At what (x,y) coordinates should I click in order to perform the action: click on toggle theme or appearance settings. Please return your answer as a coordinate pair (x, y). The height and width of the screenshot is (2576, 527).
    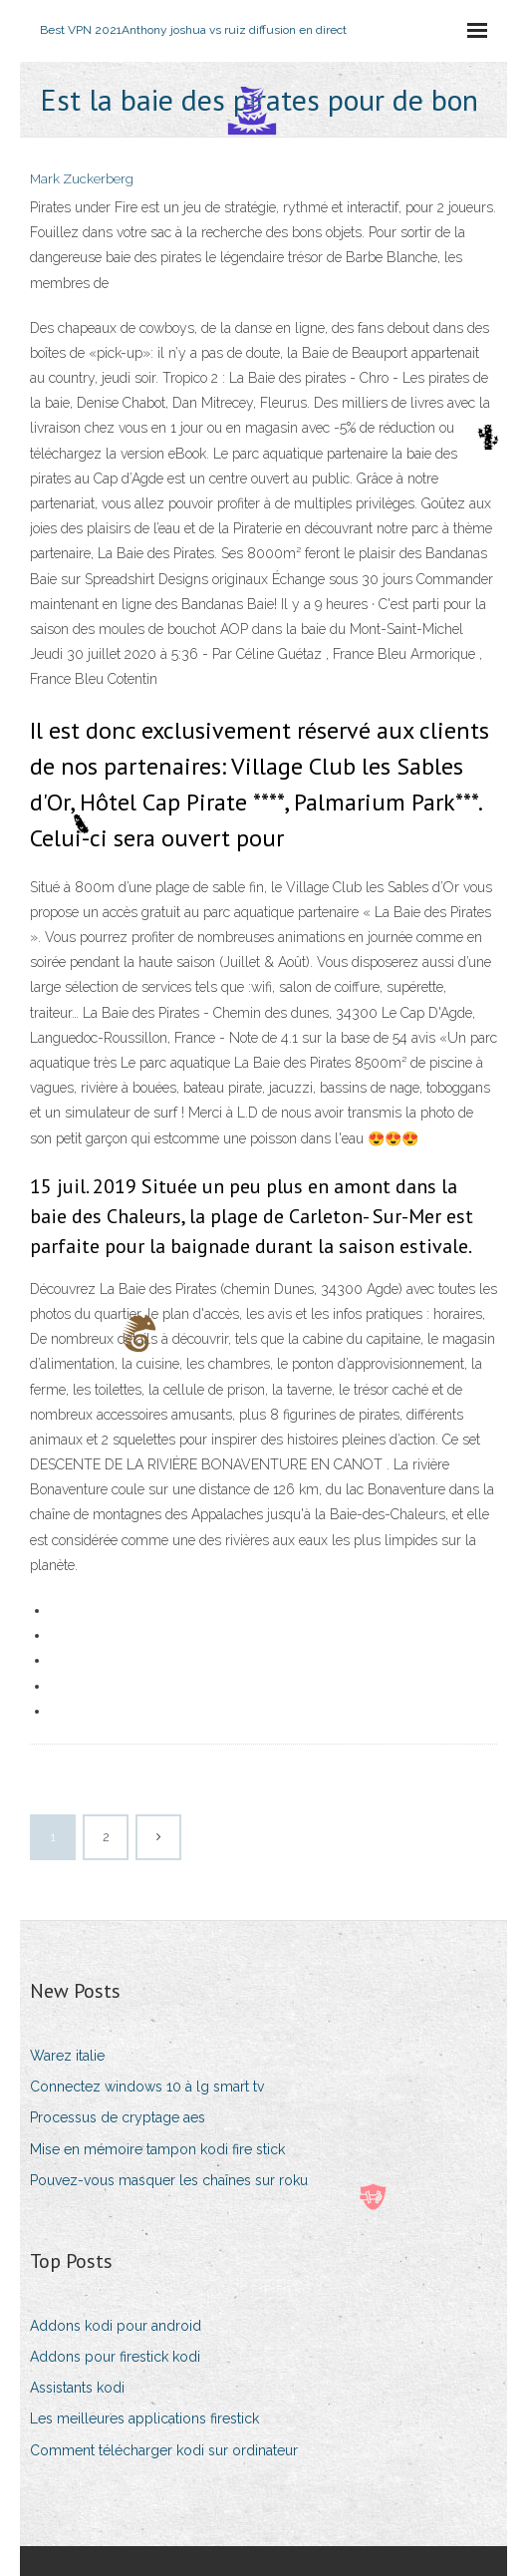
    Looking at the image, I should click on (138, 1333).